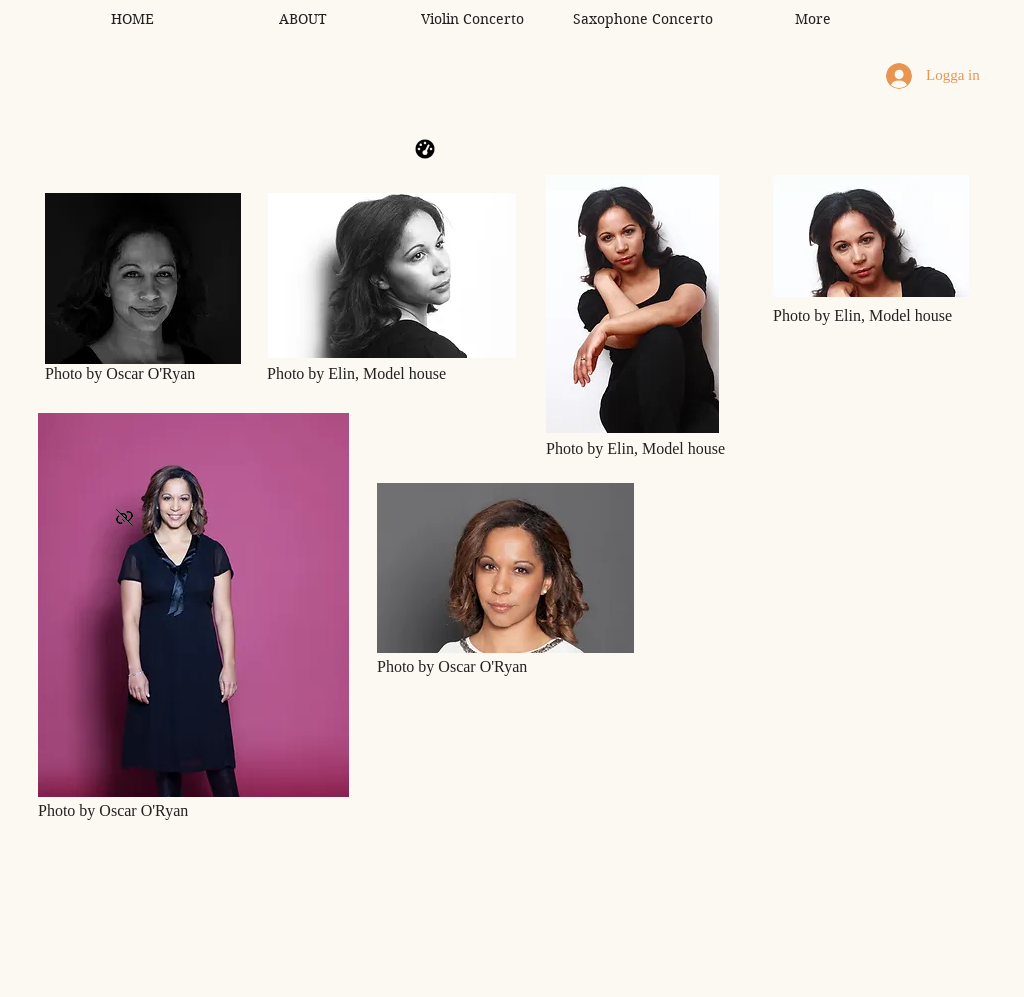 The height and width of the screenshot is (997, 1024). Describe the element at coordinates (425, 149) in the screenshot. I see `view performance or speed metrics` at that location.